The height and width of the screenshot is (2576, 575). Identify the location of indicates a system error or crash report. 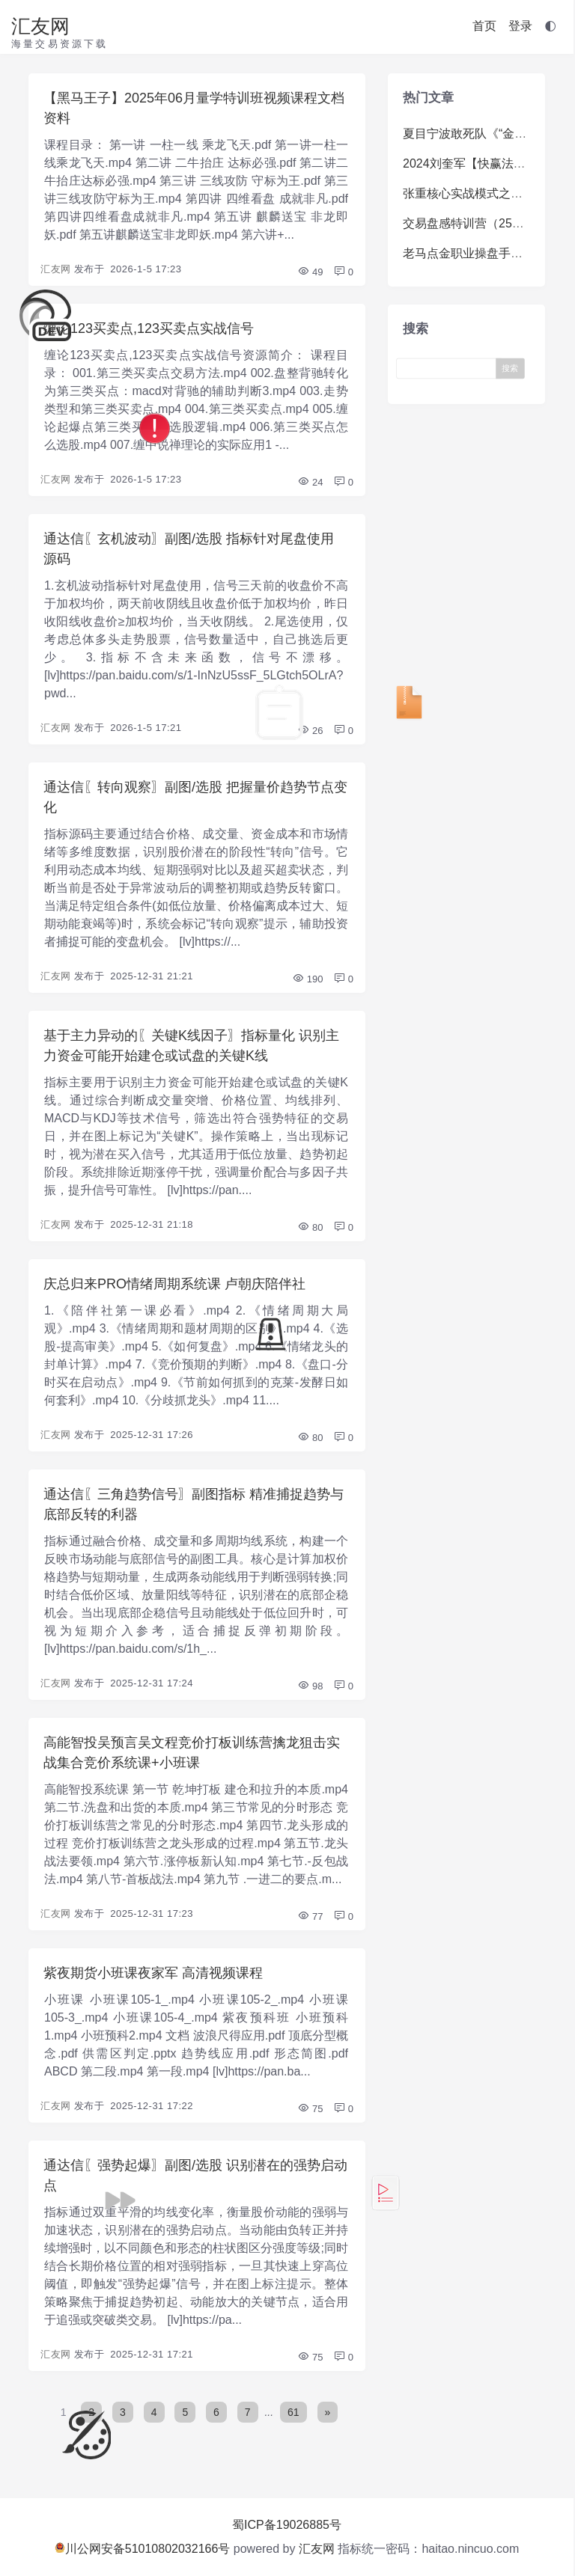
(270, 1333).